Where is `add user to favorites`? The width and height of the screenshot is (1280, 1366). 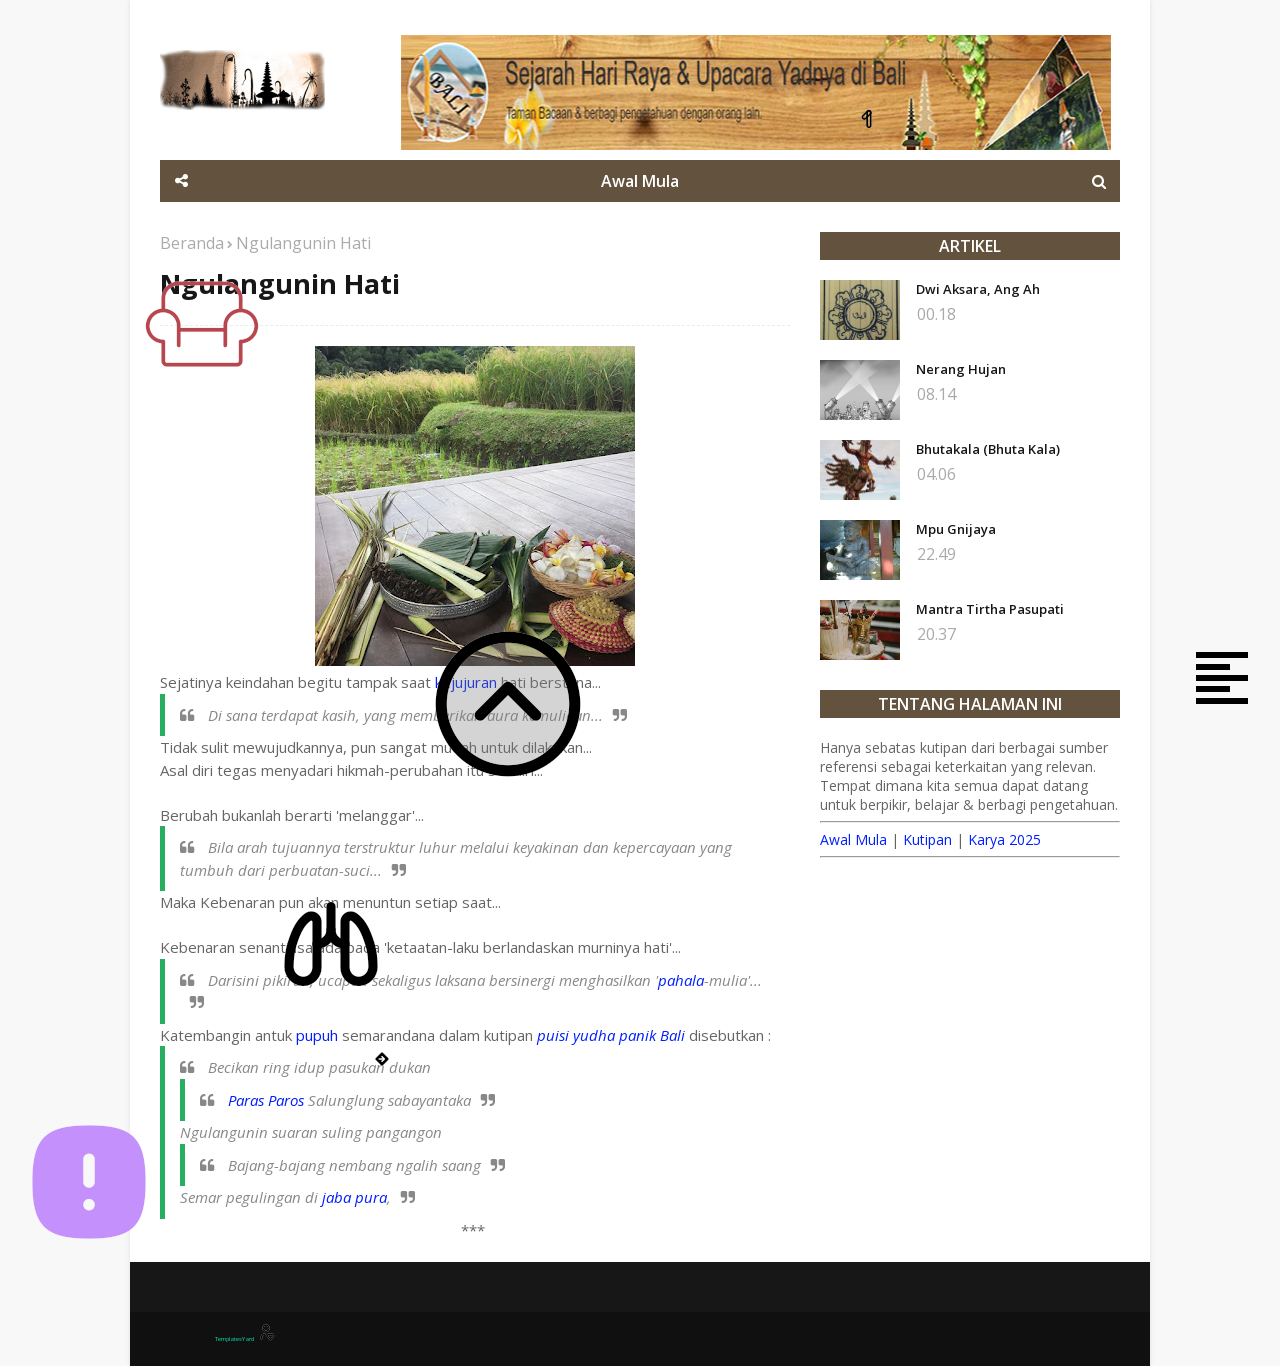 add user to favorites is located at coordinates (266, 1332).